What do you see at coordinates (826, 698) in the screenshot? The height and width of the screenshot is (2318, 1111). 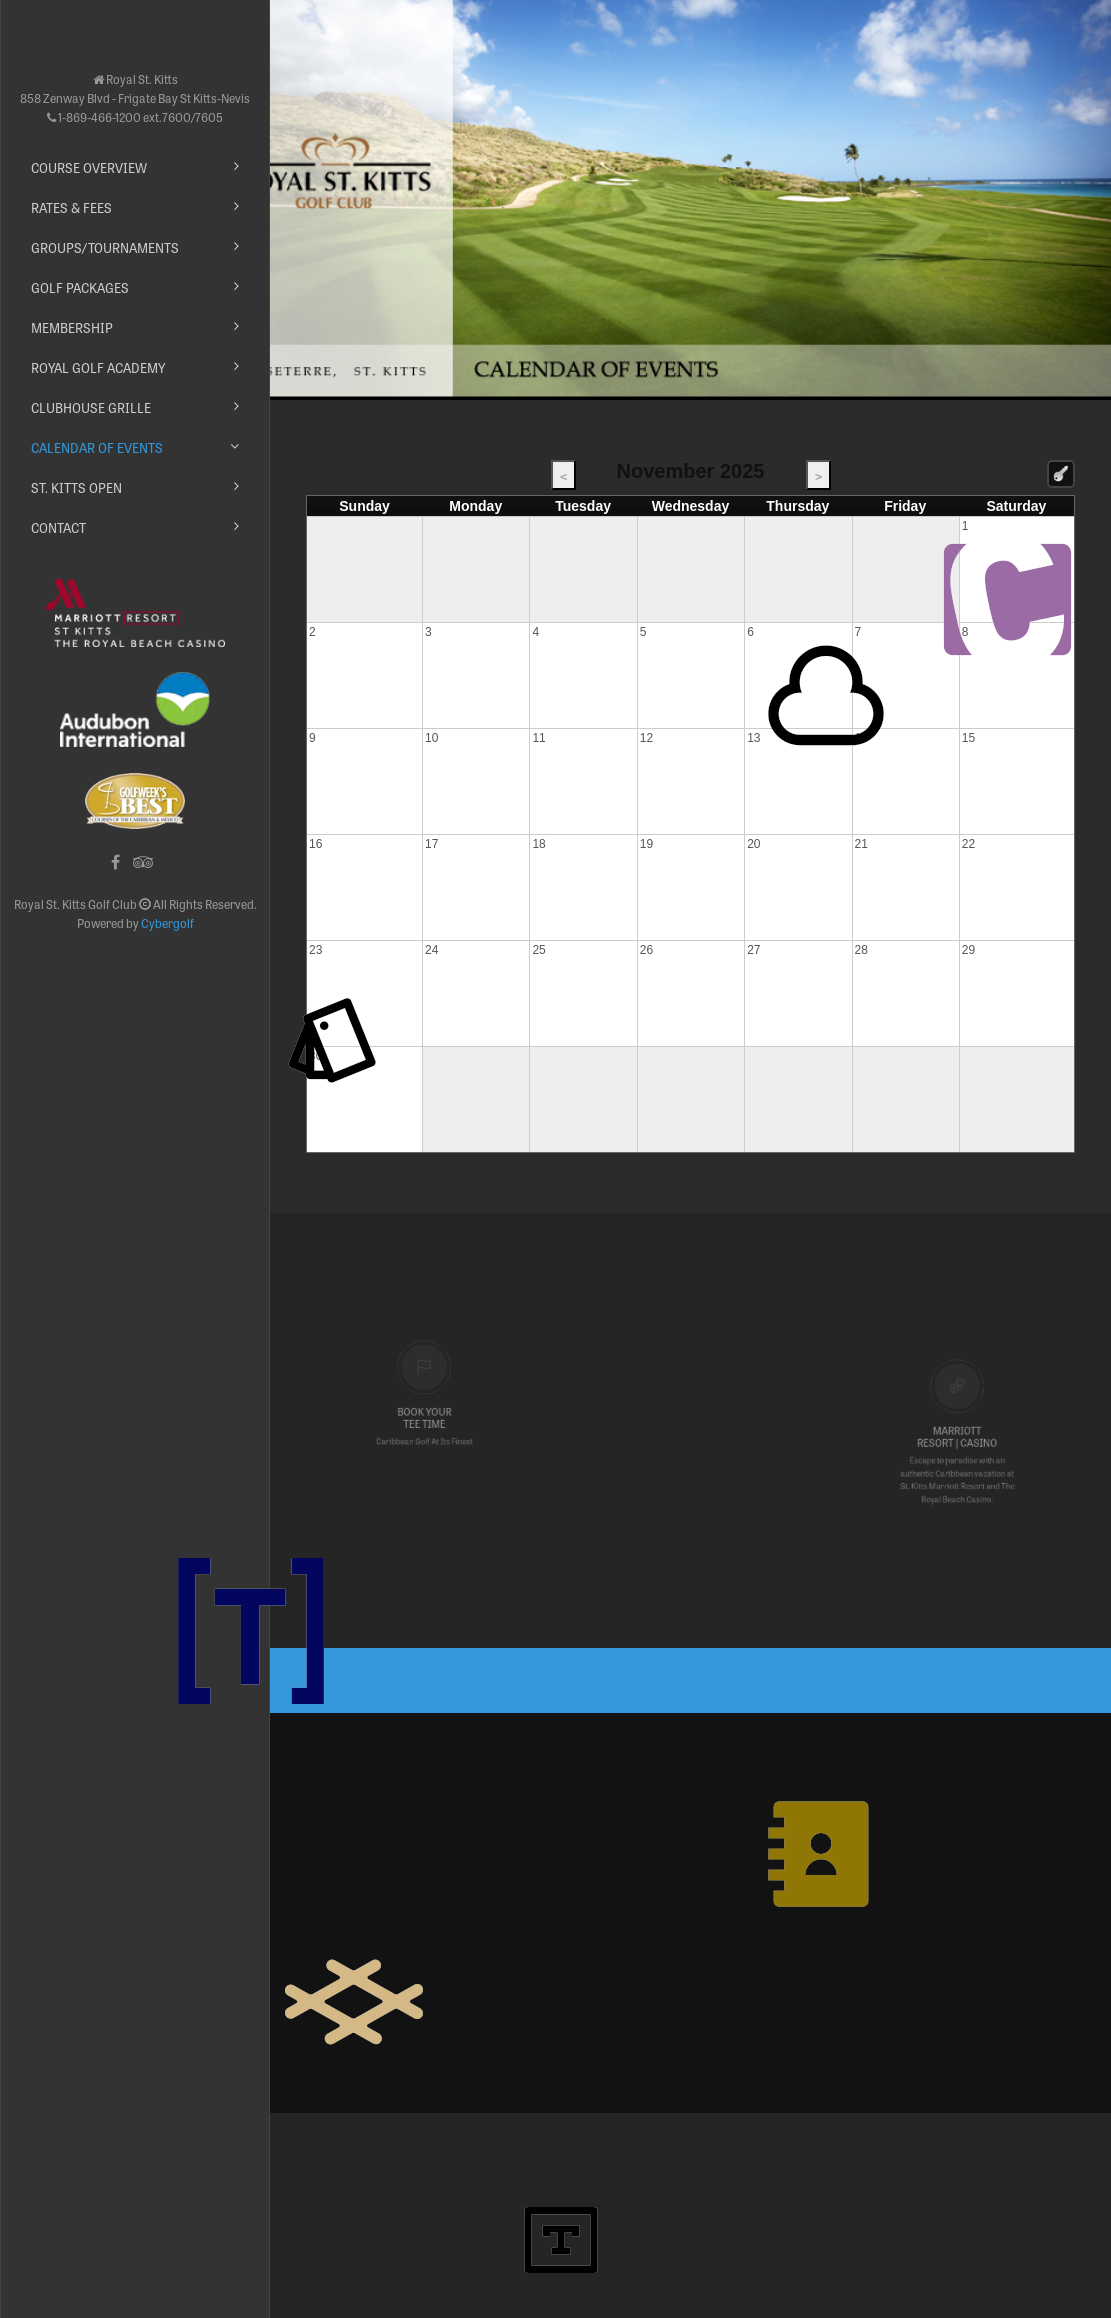 I see `indicates cloudy weather conditions` at bounding box center [826, 698].